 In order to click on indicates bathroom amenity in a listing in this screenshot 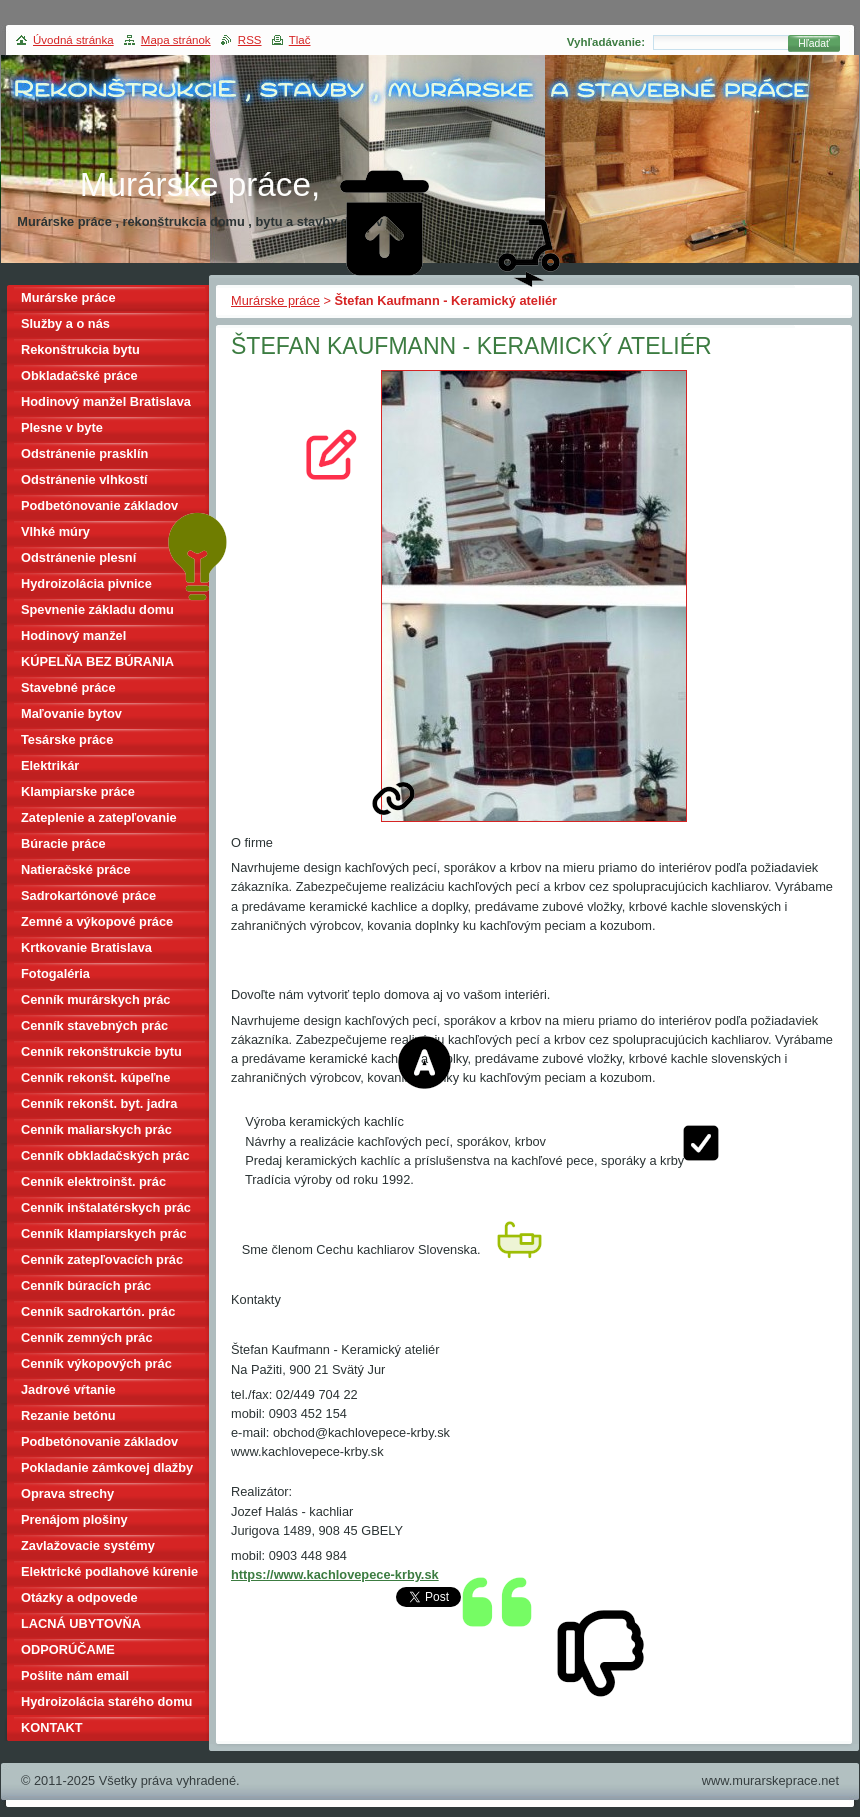, I will do `click(519, 1240)`.